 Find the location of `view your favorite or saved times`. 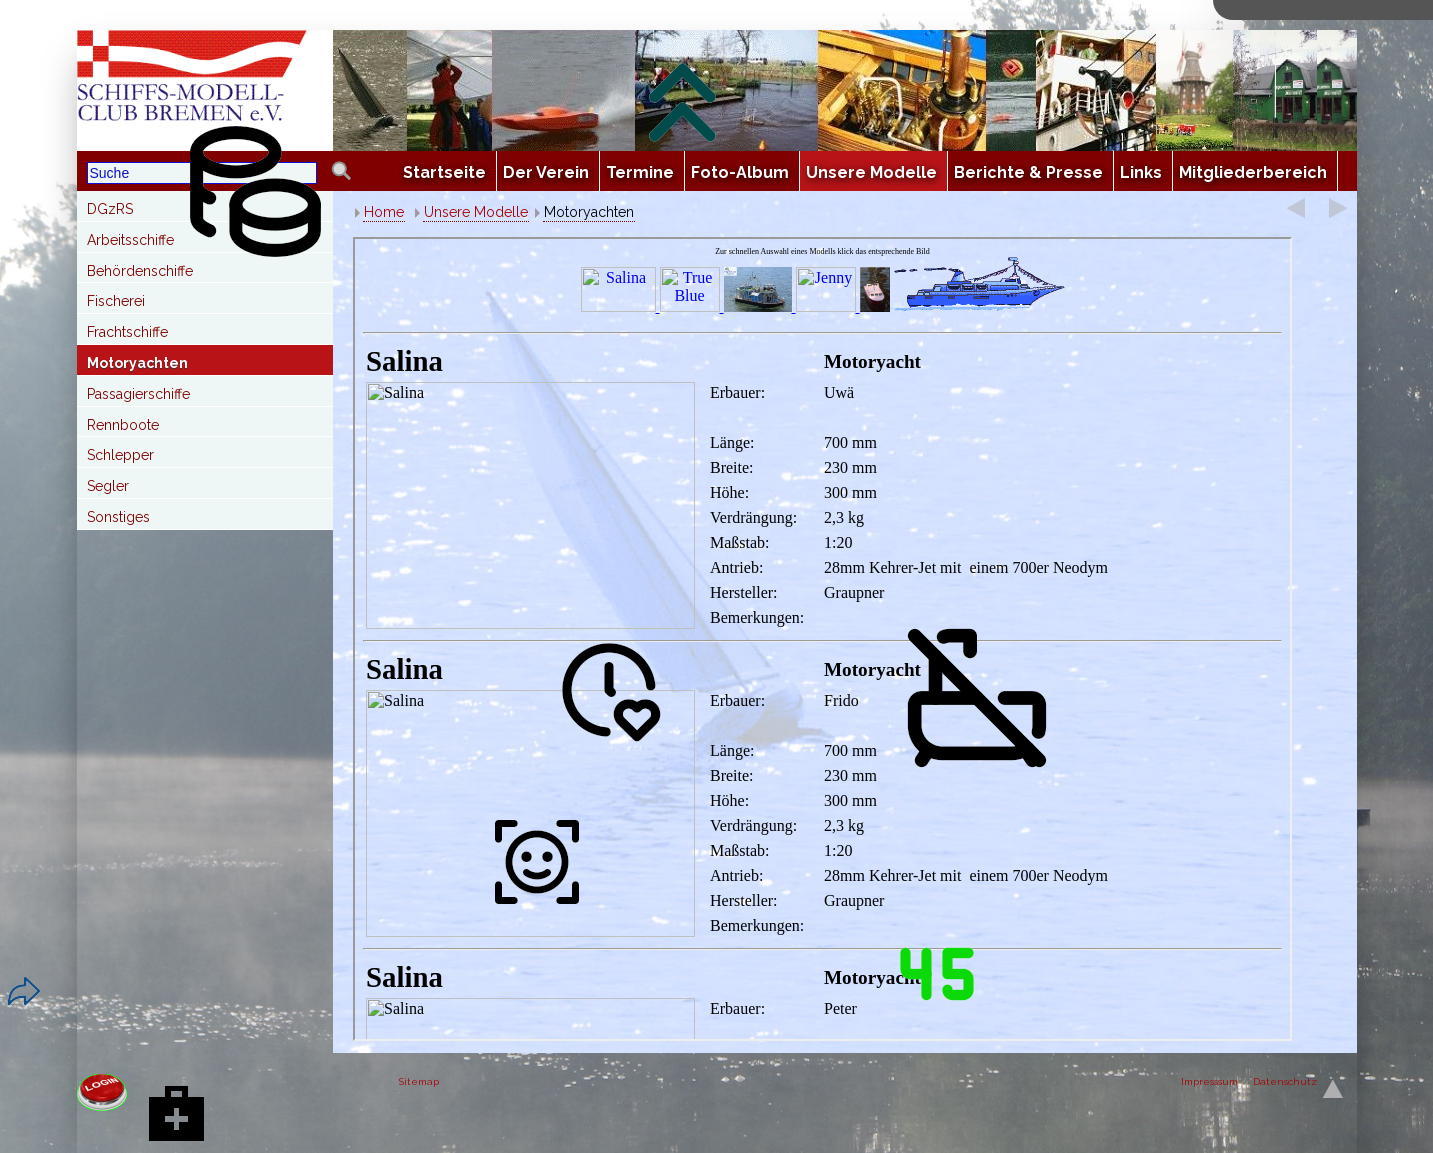

view your favorite or saved times is located at coordinates (609, 690).